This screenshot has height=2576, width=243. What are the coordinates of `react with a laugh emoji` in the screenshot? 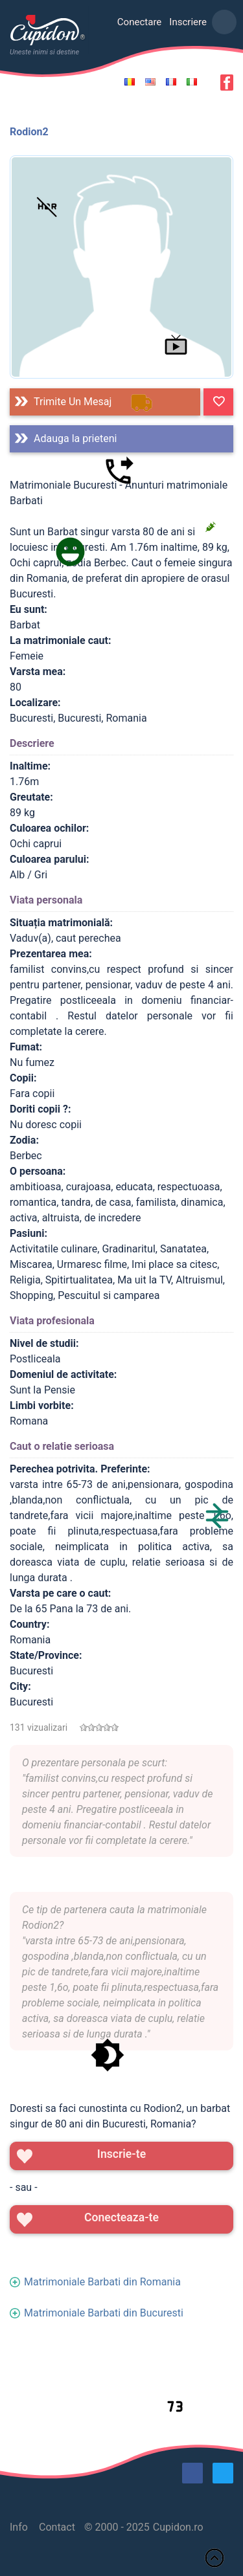 It's located at (70, 551).